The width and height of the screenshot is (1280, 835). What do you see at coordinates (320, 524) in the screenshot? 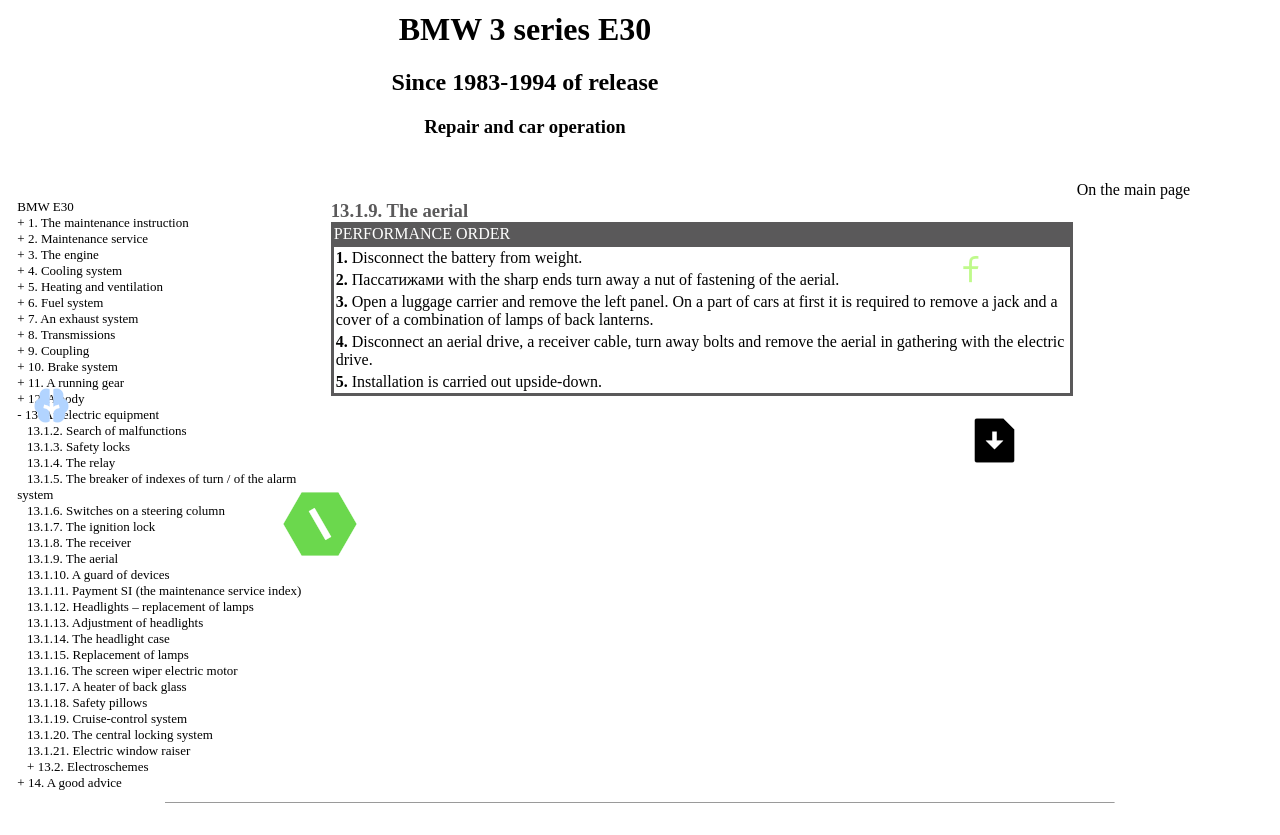
I see `open system settings` at bounding box center [320, 524].